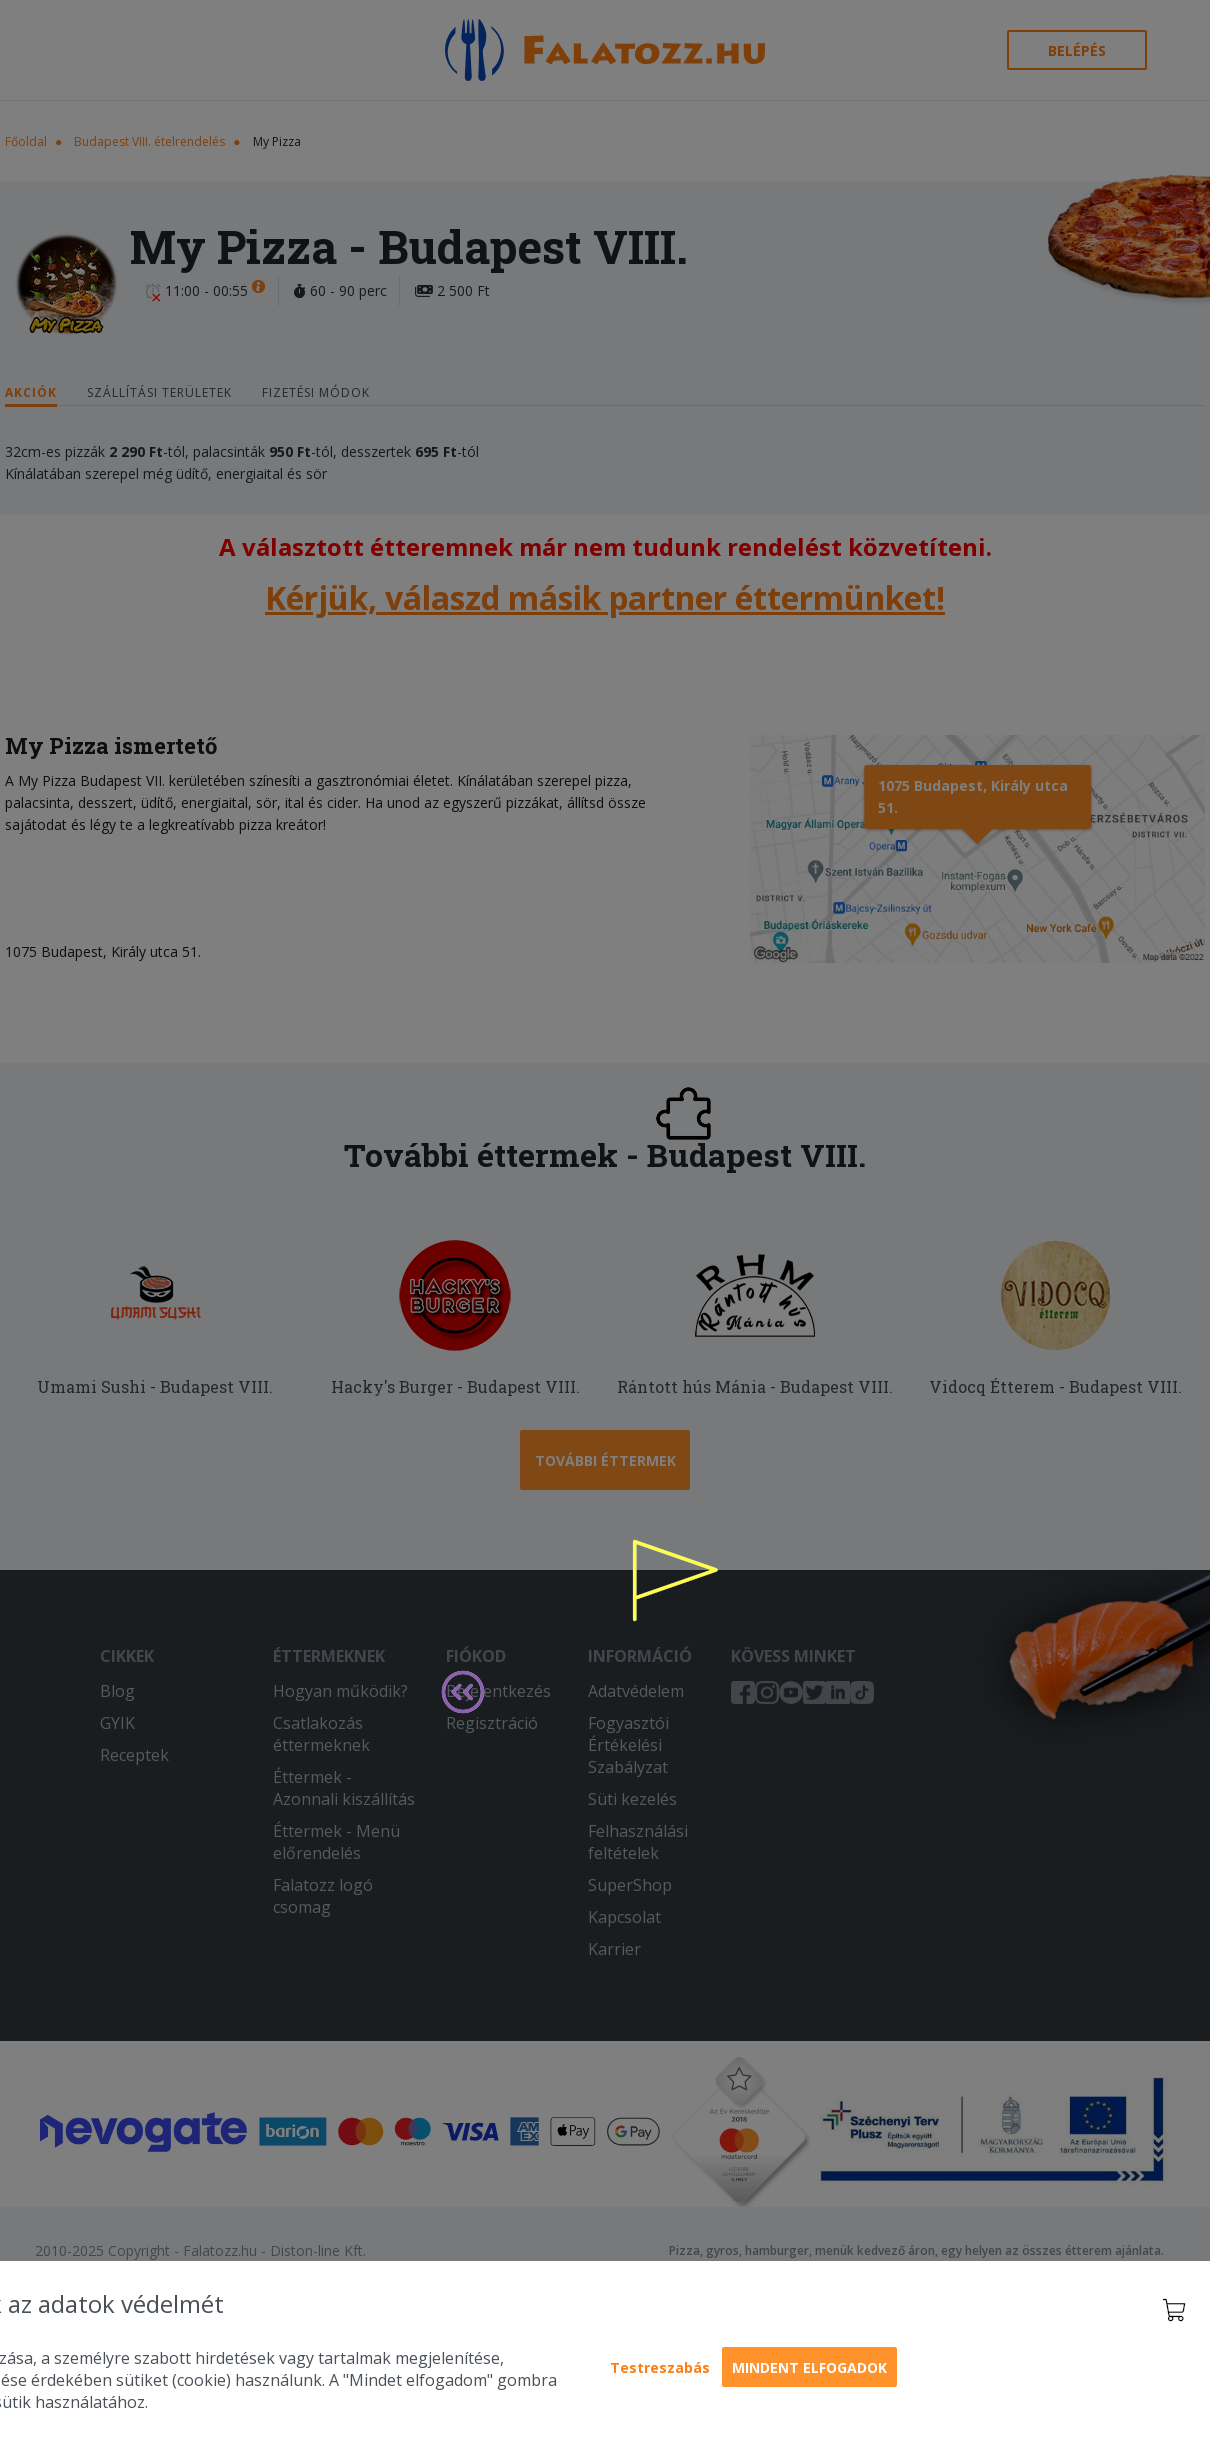 Image resolution: width=1210 pixels, height=2445 pixels. I want to click on access plugins or extensions, so click(686, 1115).